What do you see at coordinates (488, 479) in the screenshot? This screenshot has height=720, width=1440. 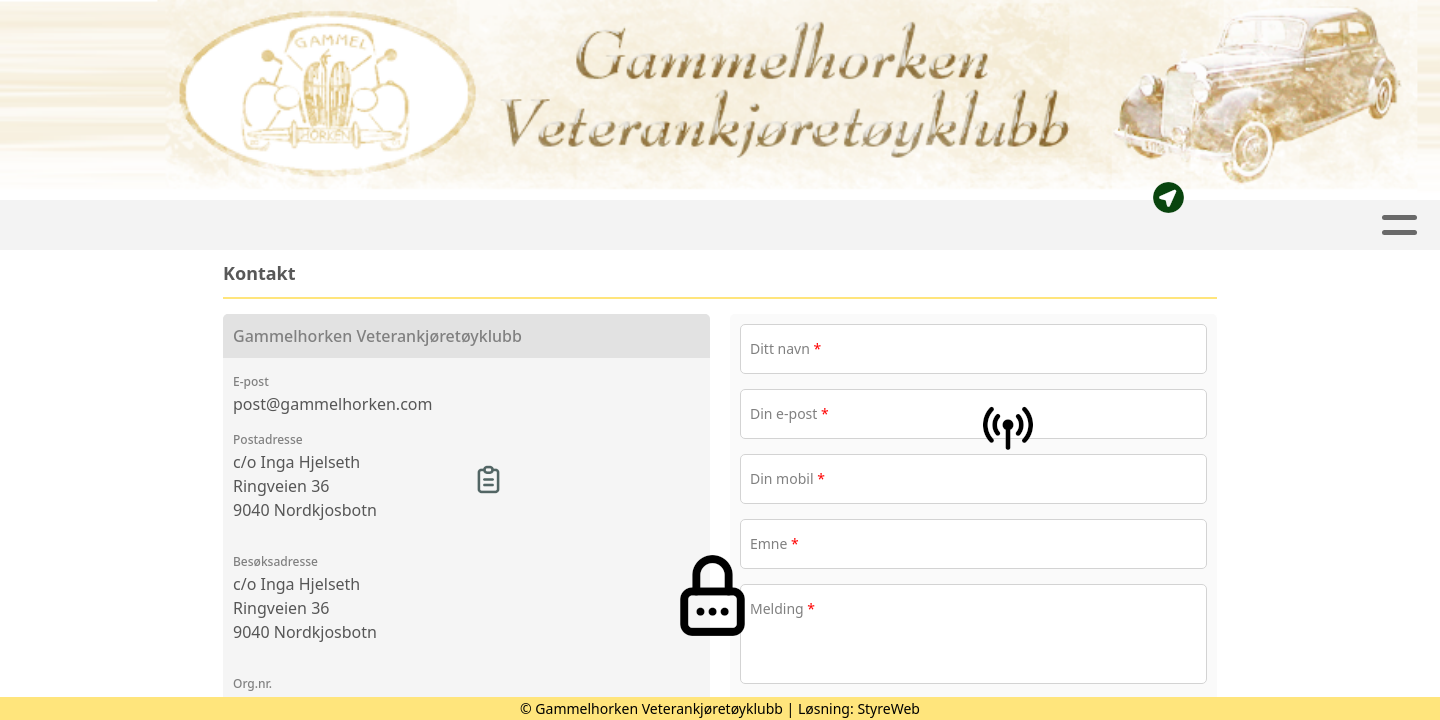 I see `view clipboard contents` at bounding box center [488, 479].